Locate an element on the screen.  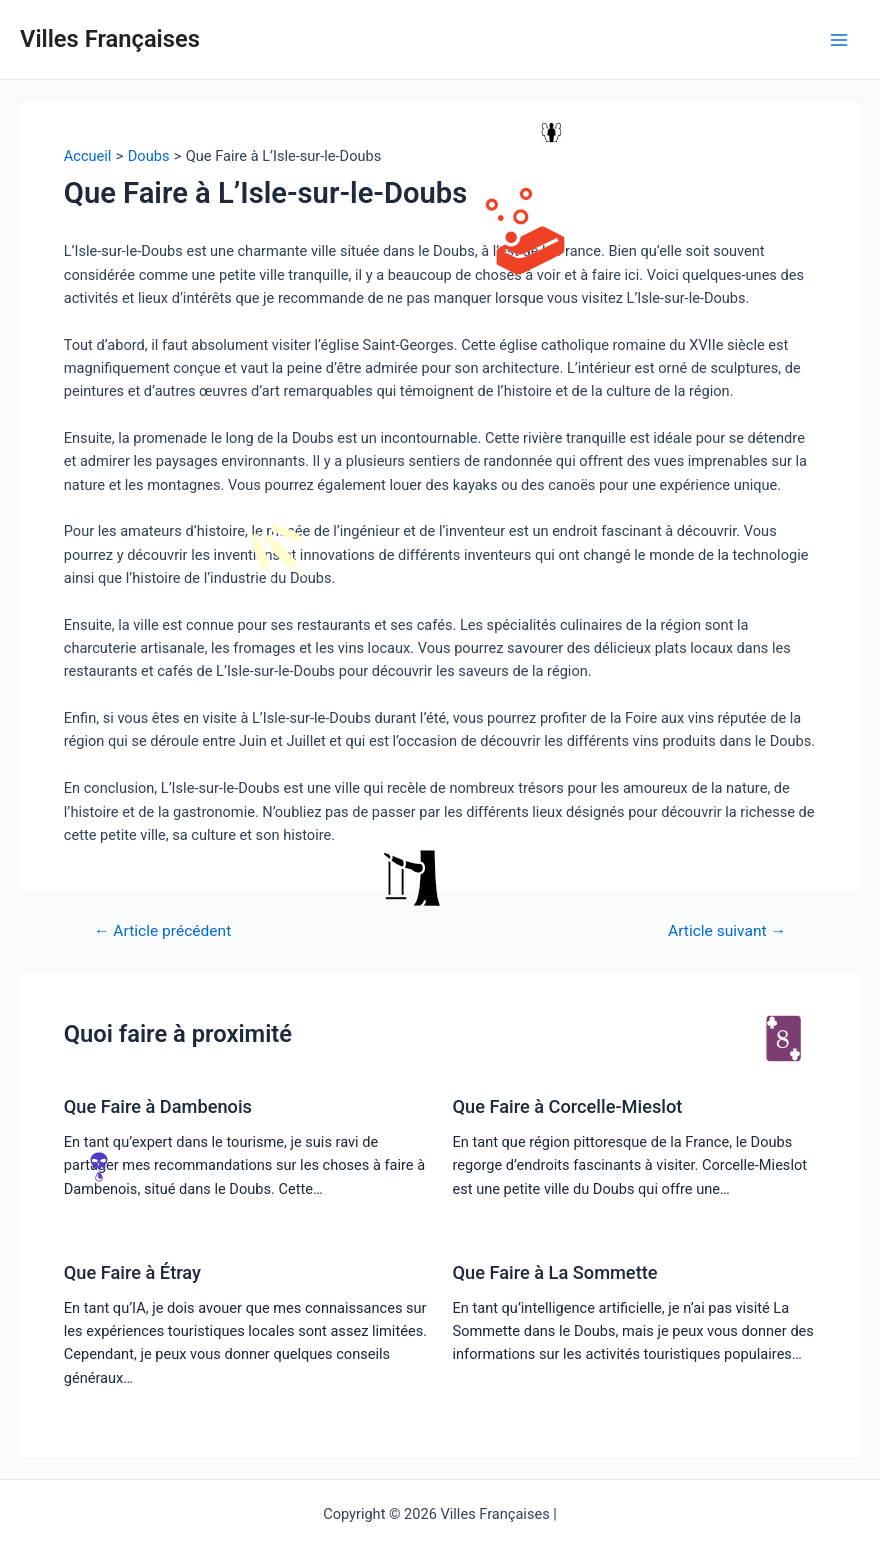
indicates acupuncture or needle-based treatment is located at coordinates (280, 553).